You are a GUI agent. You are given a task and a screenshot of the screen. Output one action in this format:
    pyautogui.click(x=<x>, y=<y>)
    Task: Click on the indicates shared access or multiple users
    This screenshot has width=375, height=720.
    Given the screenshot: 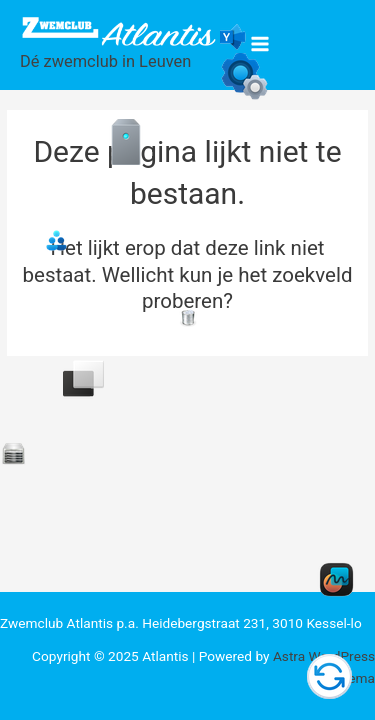 What is the action you would take?
    pyautogui.click(x=56, y=240)
    